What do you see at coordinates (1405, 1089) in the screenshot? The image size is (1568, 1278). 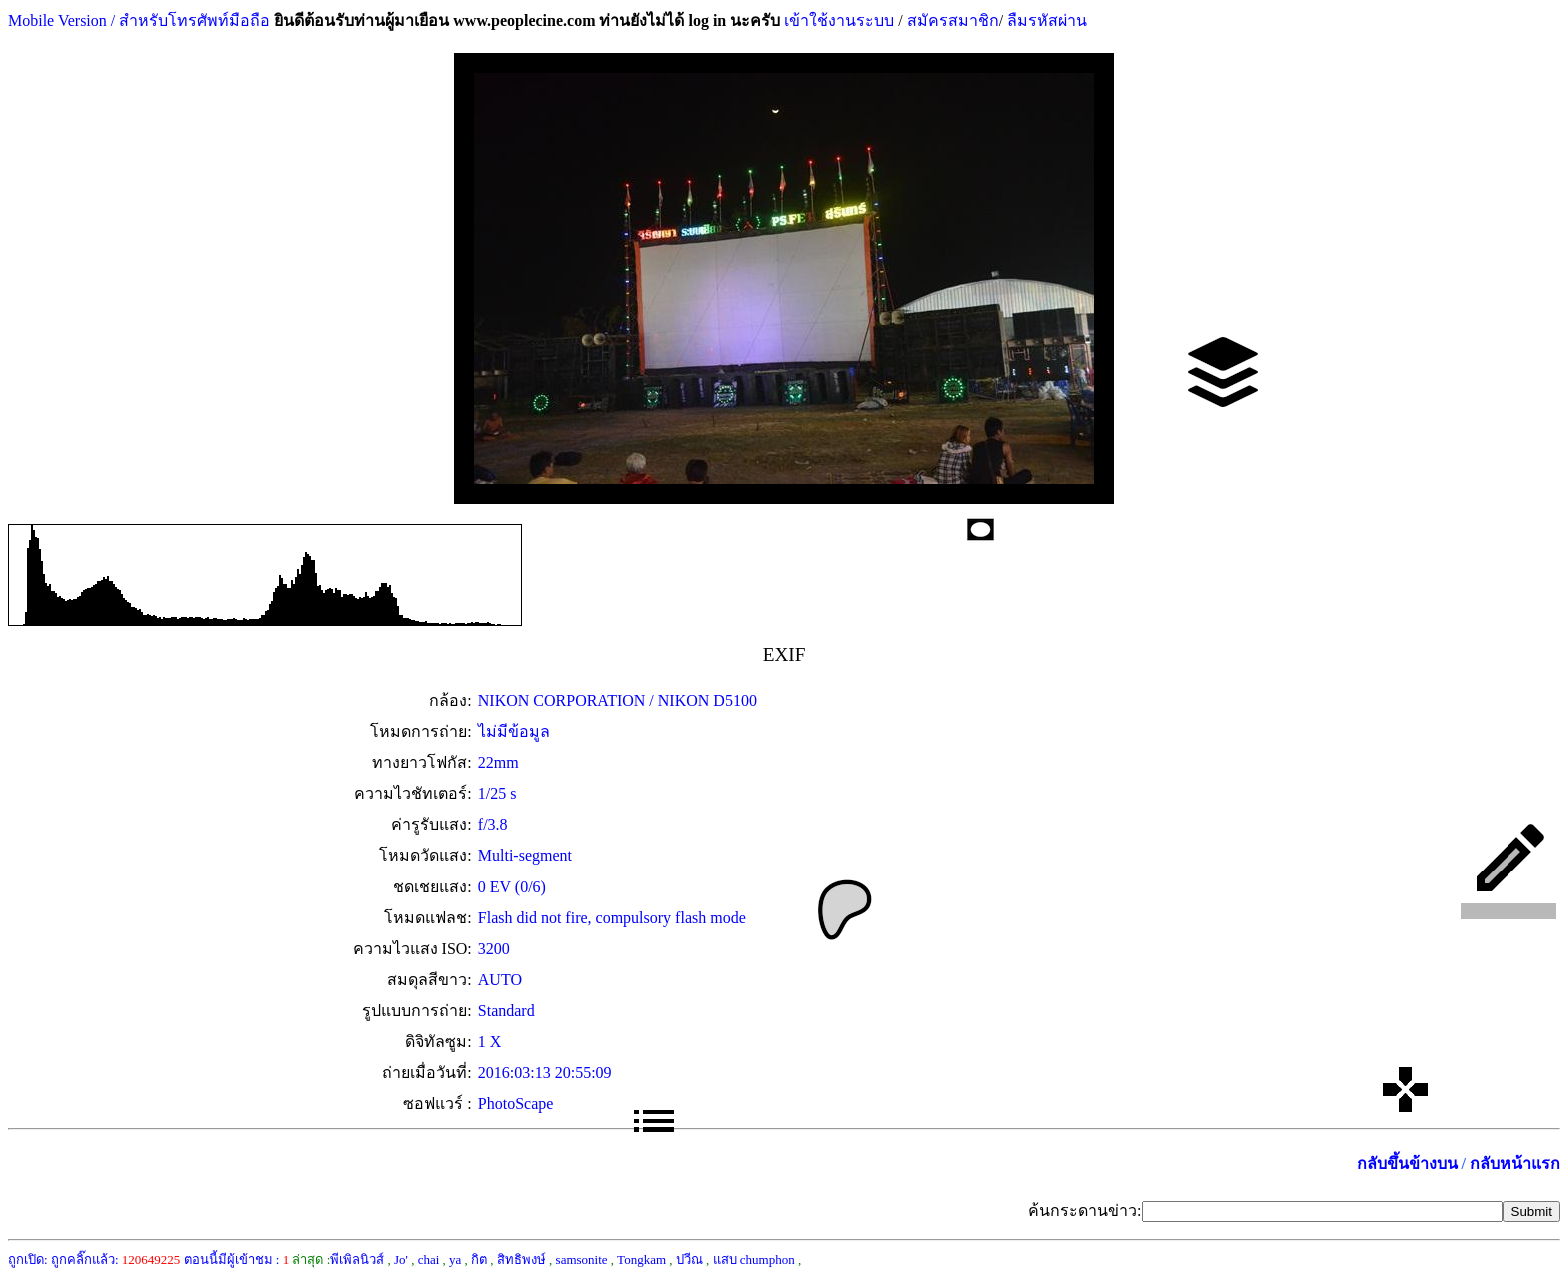 I see `access games or gaming section` at bounding box center [1405, 1089].